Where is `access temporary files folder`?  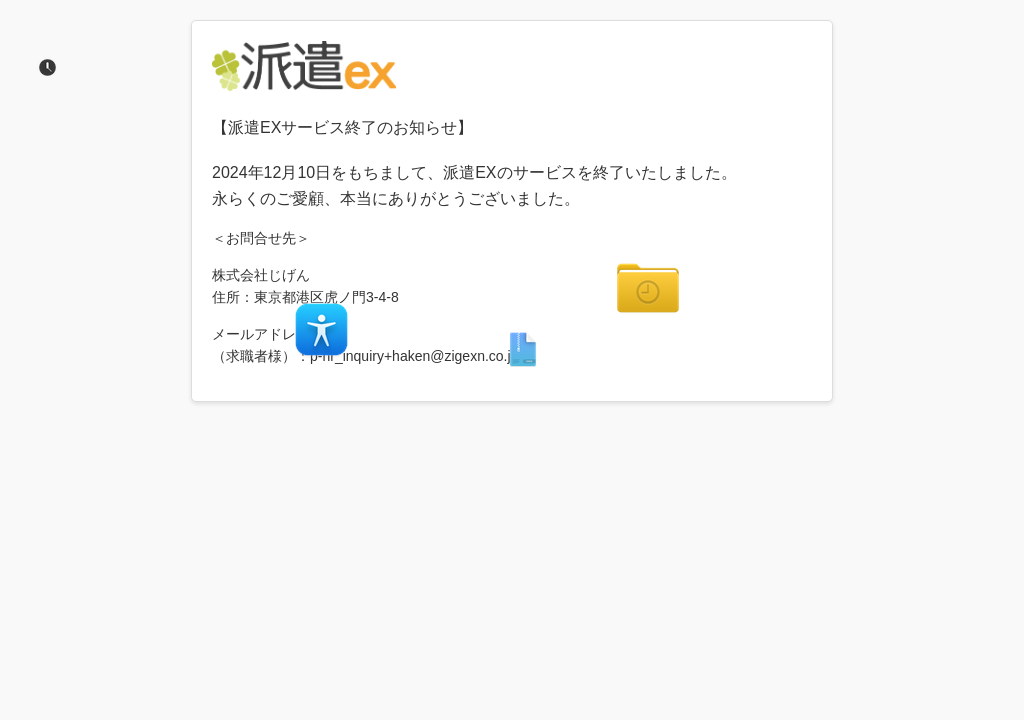 access temporary files folder is located at coordinates (648, 288).